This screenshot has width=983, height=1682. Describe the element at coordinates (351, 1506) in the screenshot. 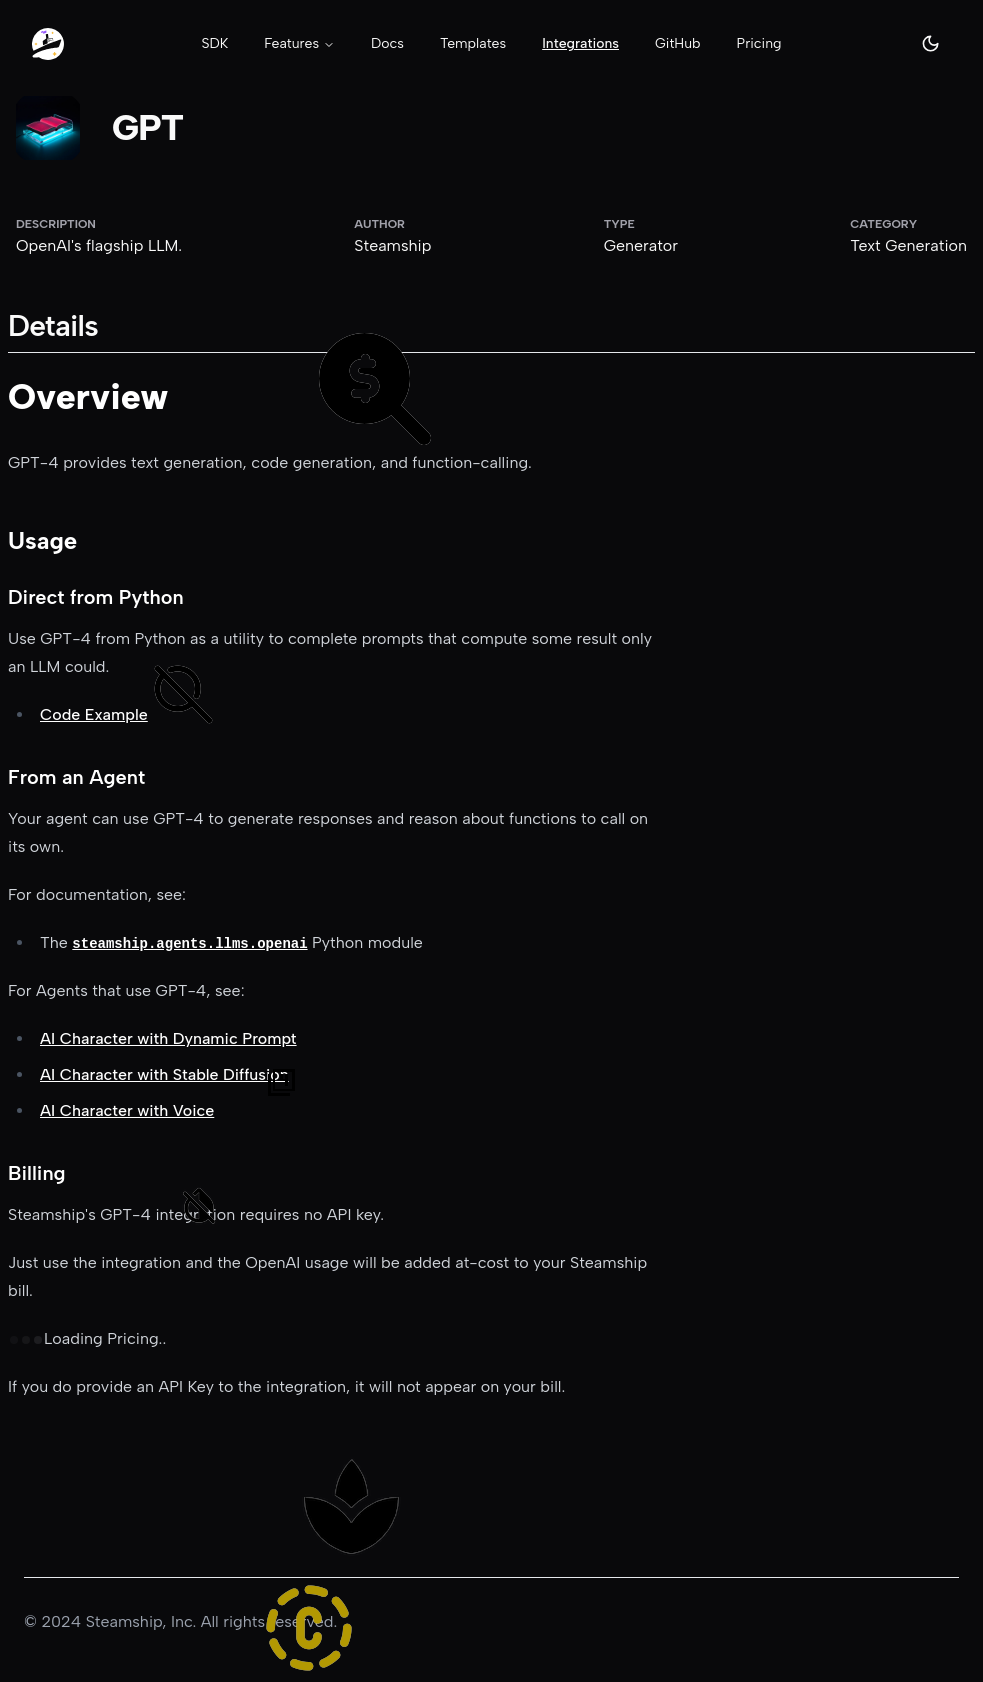

I see `access spa or wellness features` at that location.